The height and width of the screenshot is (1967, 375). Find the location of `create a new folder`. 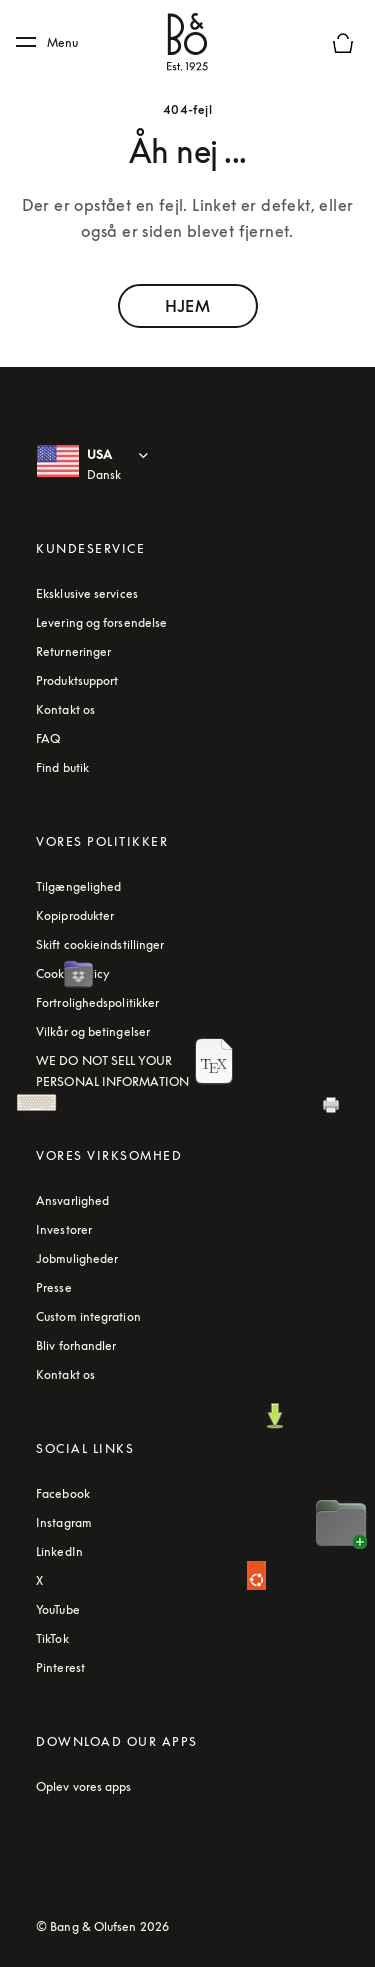

create a new folder is located at coordinates (341, 1523).